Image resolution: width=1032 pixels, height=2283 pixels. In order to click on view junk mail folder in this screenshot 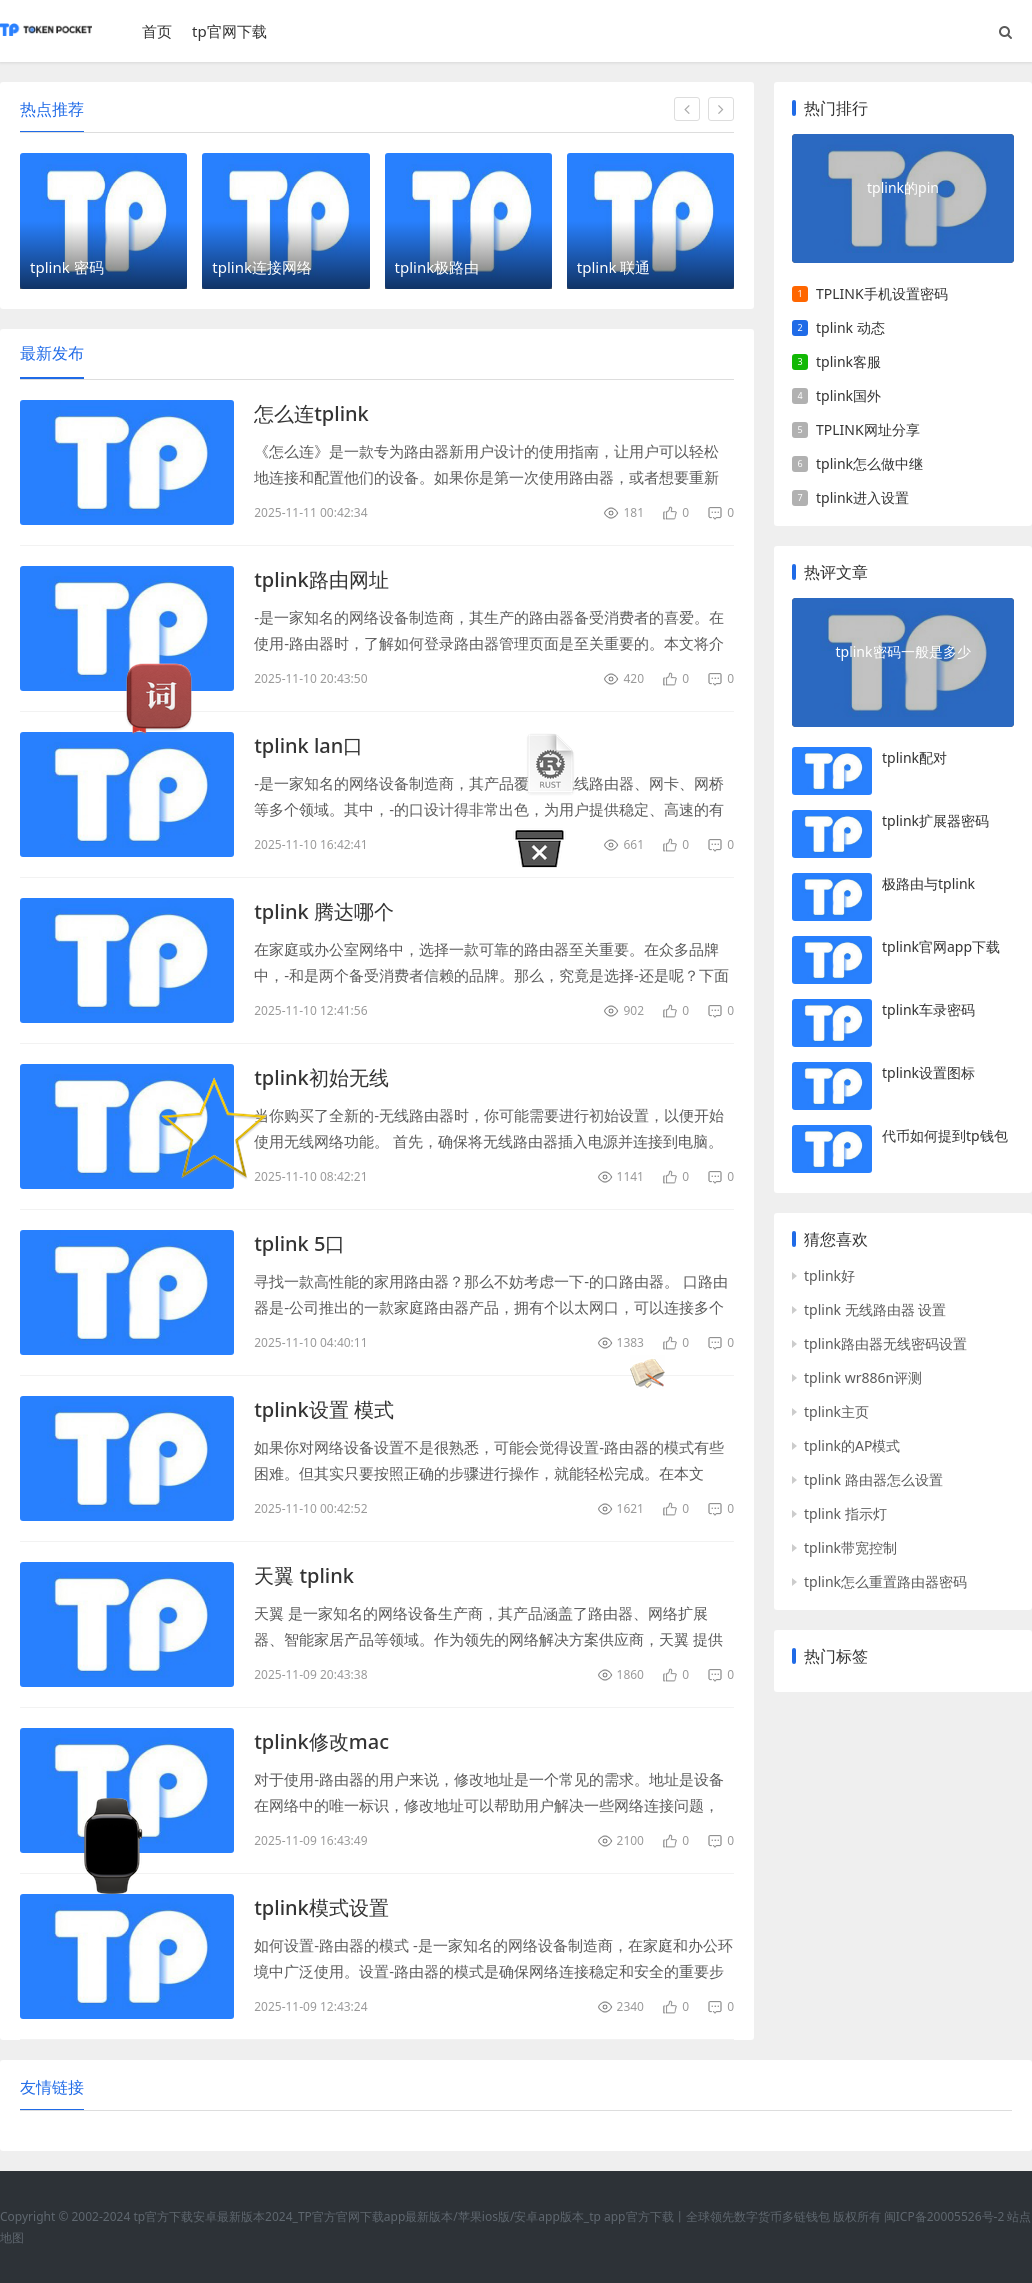, I will do `click(539, 846)`.